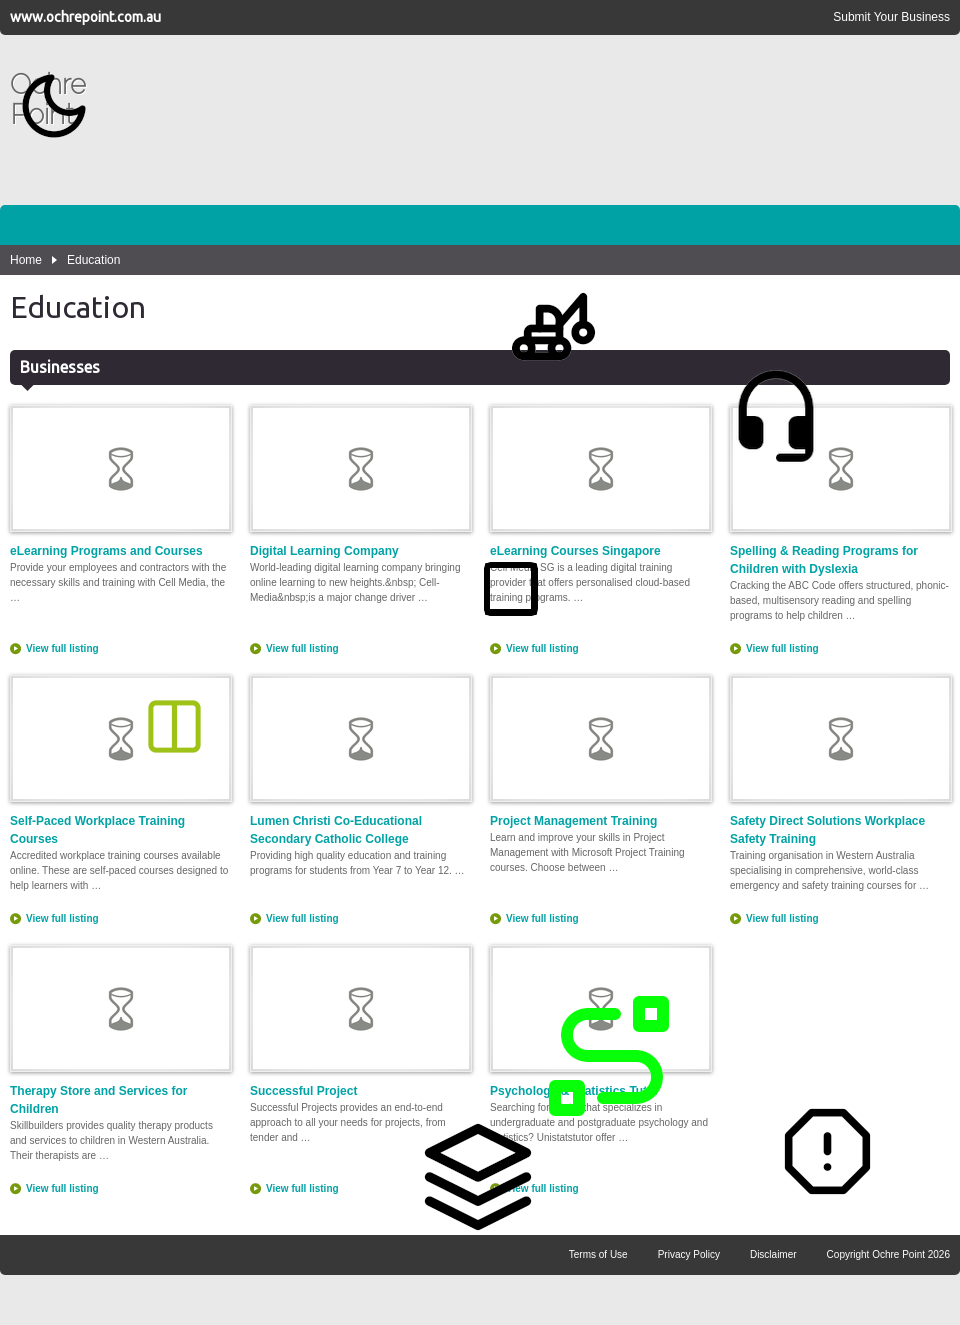  Describe the element at coordinates (174, 726) in the screenshot. I see `switch to column layout view` at that location.